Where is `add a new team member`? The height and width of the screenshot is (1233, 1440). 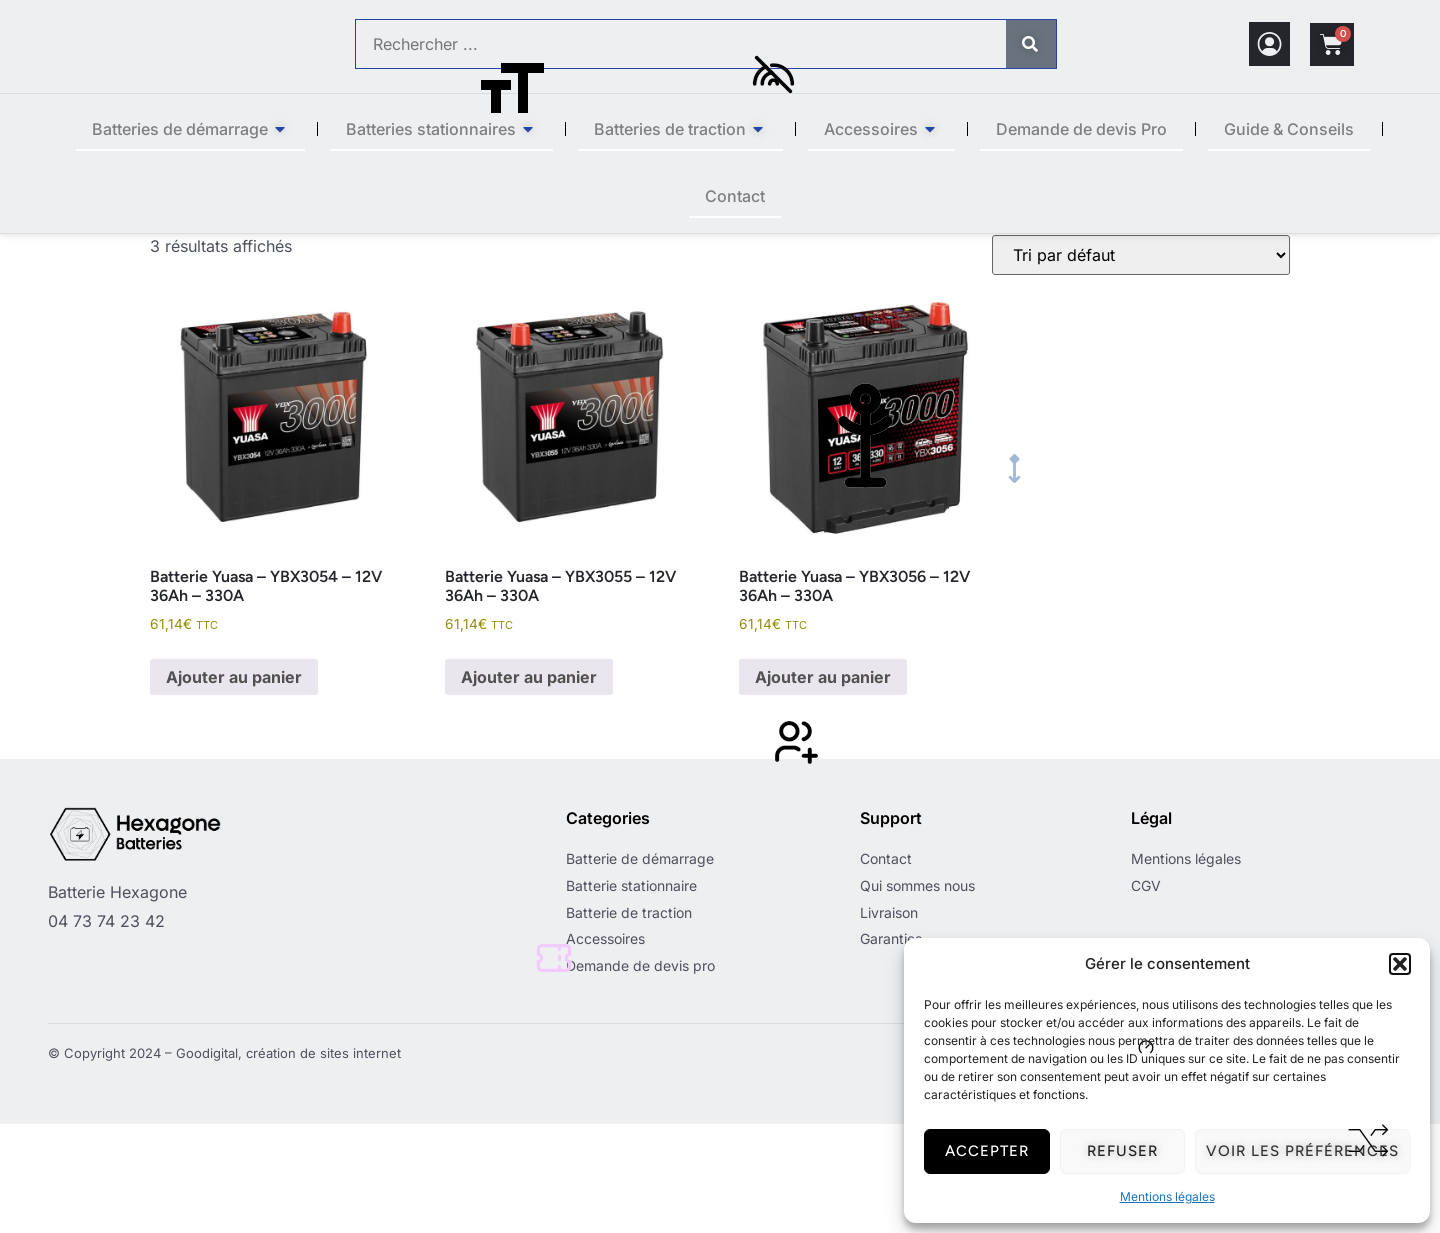
add a new team member is located at coordinates (795, 741).